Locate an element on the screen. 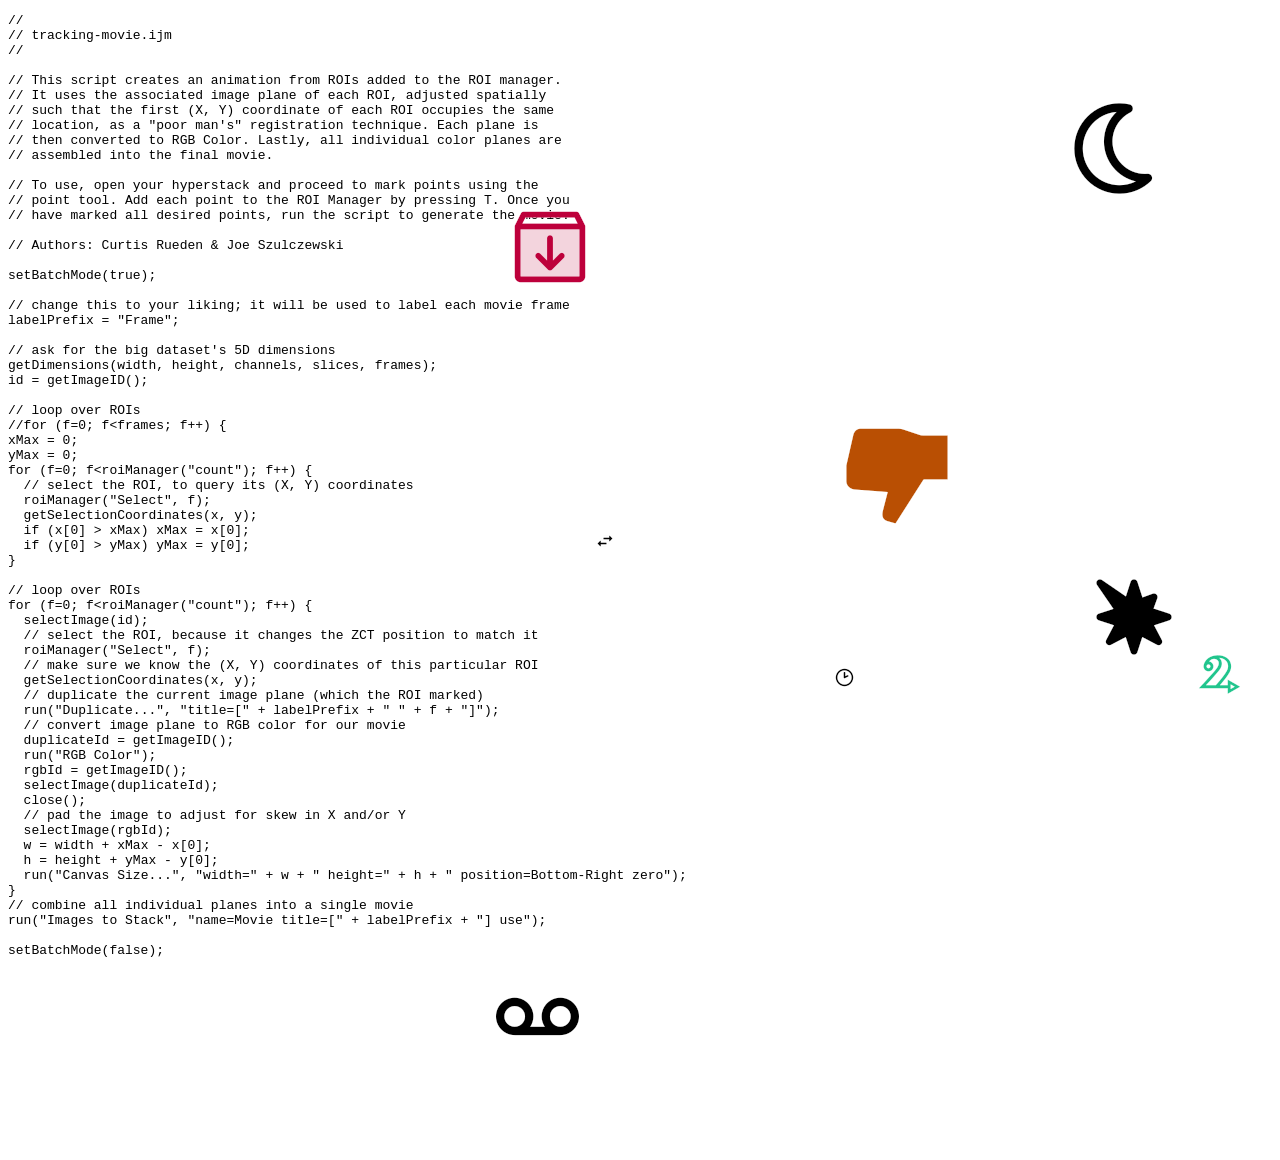  download to storage or archive is located at coordinates (550, 247).